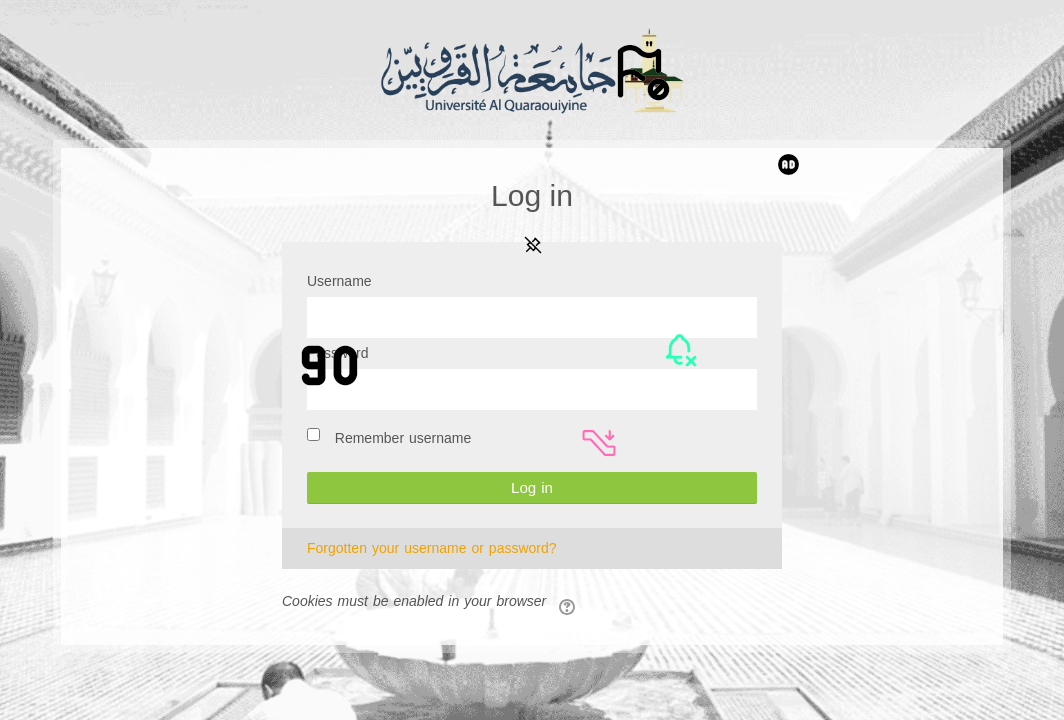 The image size is (1064, 720). Describe the element at coordinates (533, 245) in the screenshot. I see `unpin this item` at that location.